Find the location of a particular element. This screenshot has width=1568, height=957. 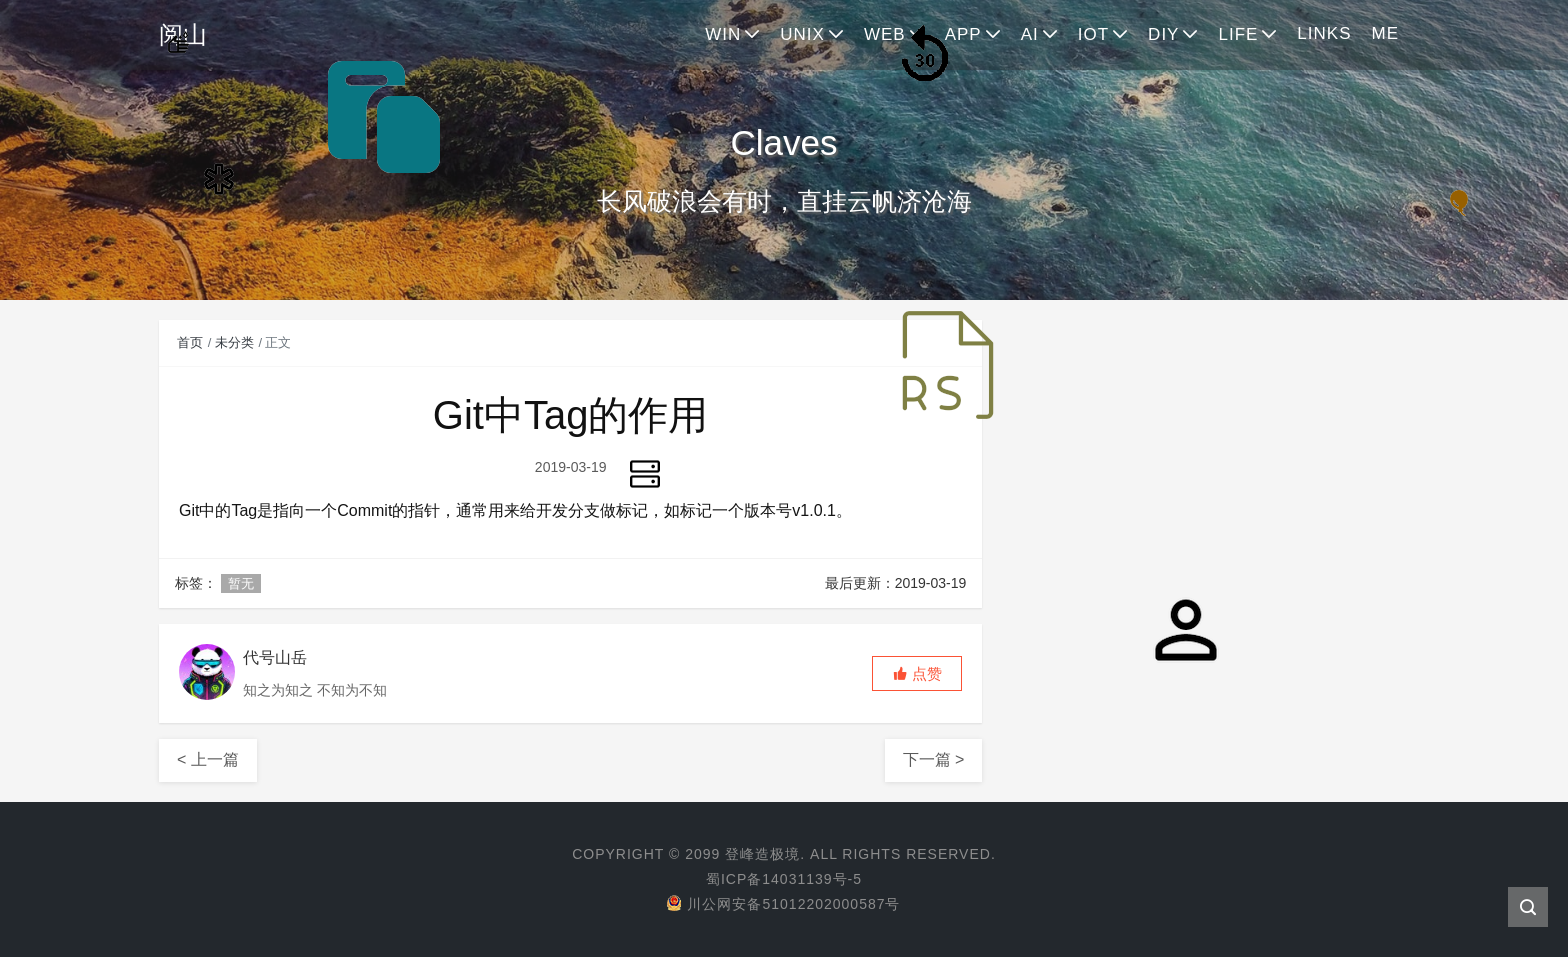

view your profile is located at coordinates (1186, 630).